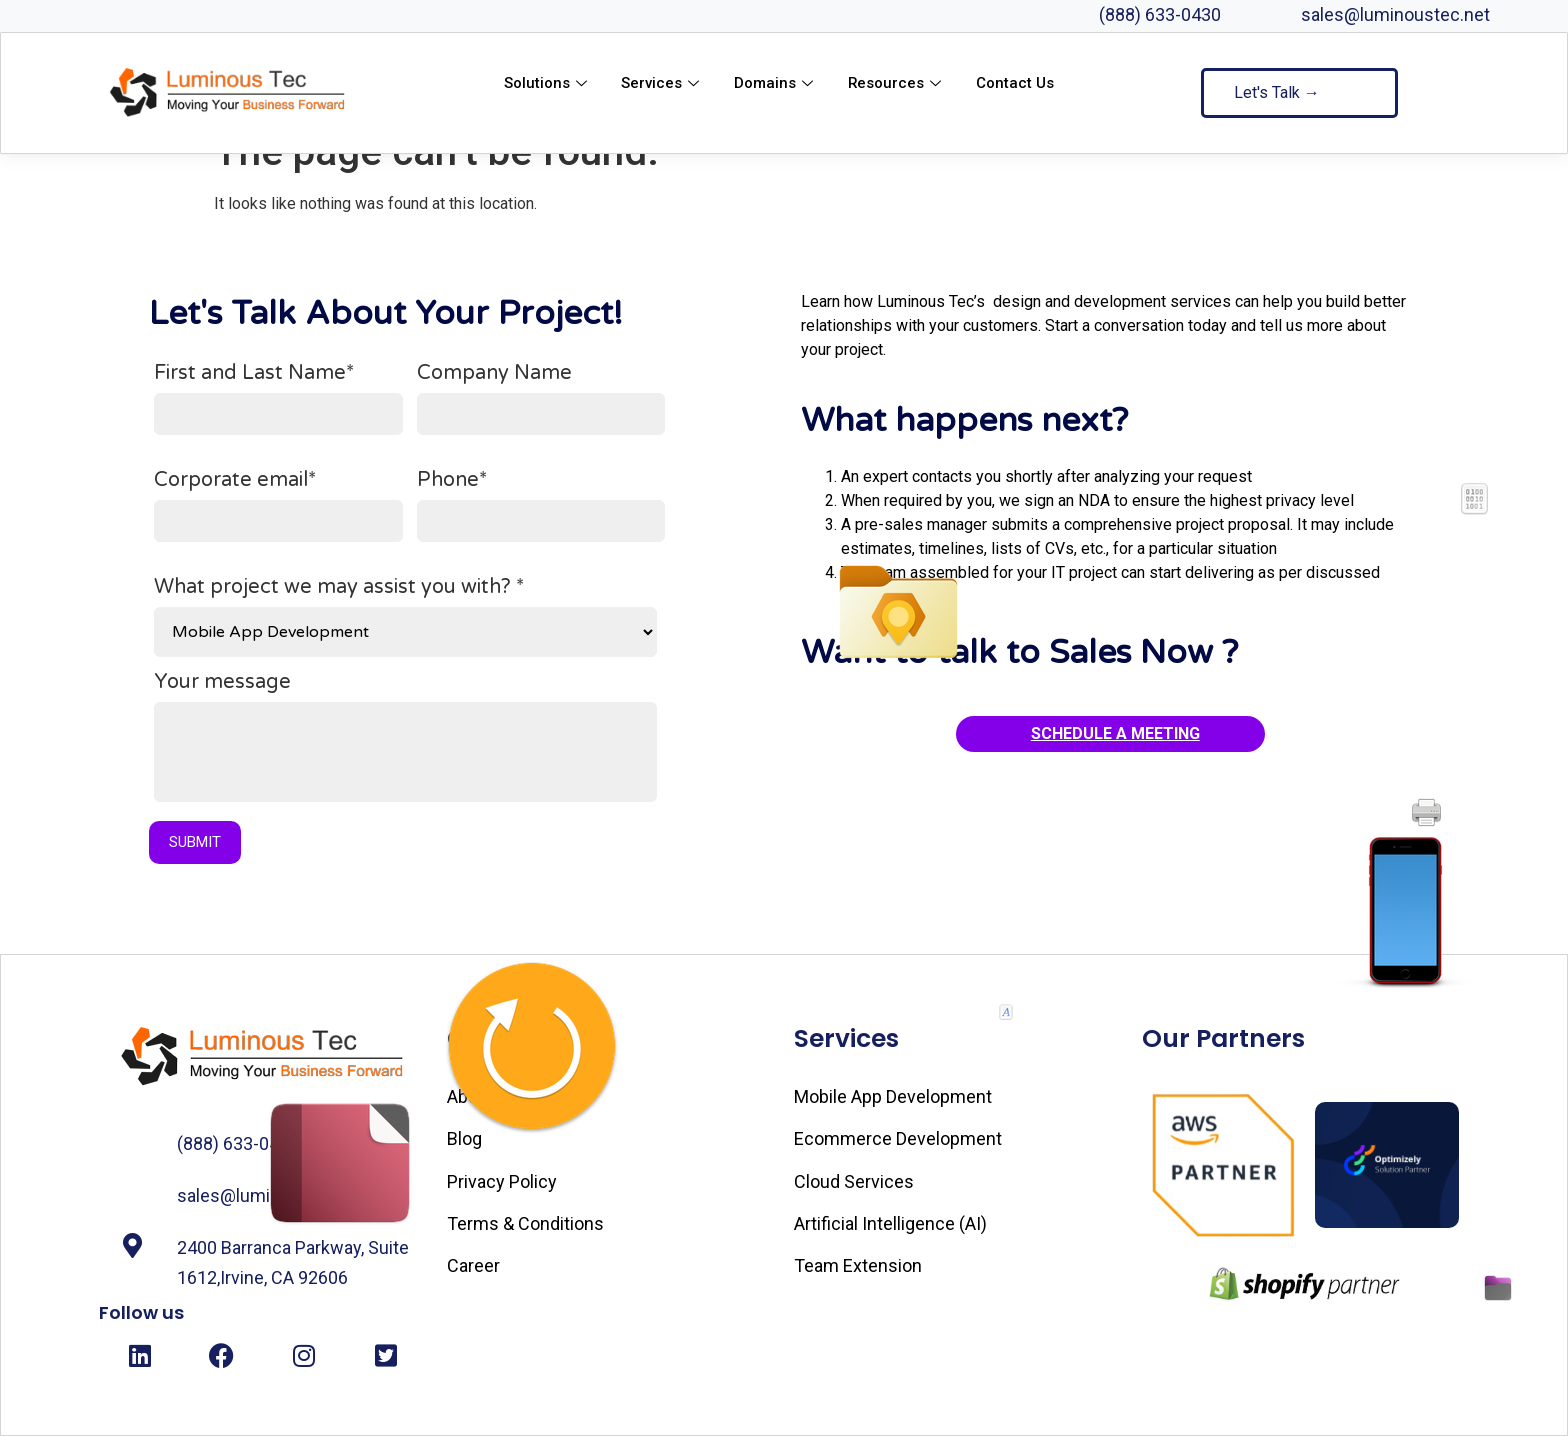 The height and width of the screenshot is (1436, 1568). I want to click on open microsoft dynamics 365 field service folder, so click(898, 615).